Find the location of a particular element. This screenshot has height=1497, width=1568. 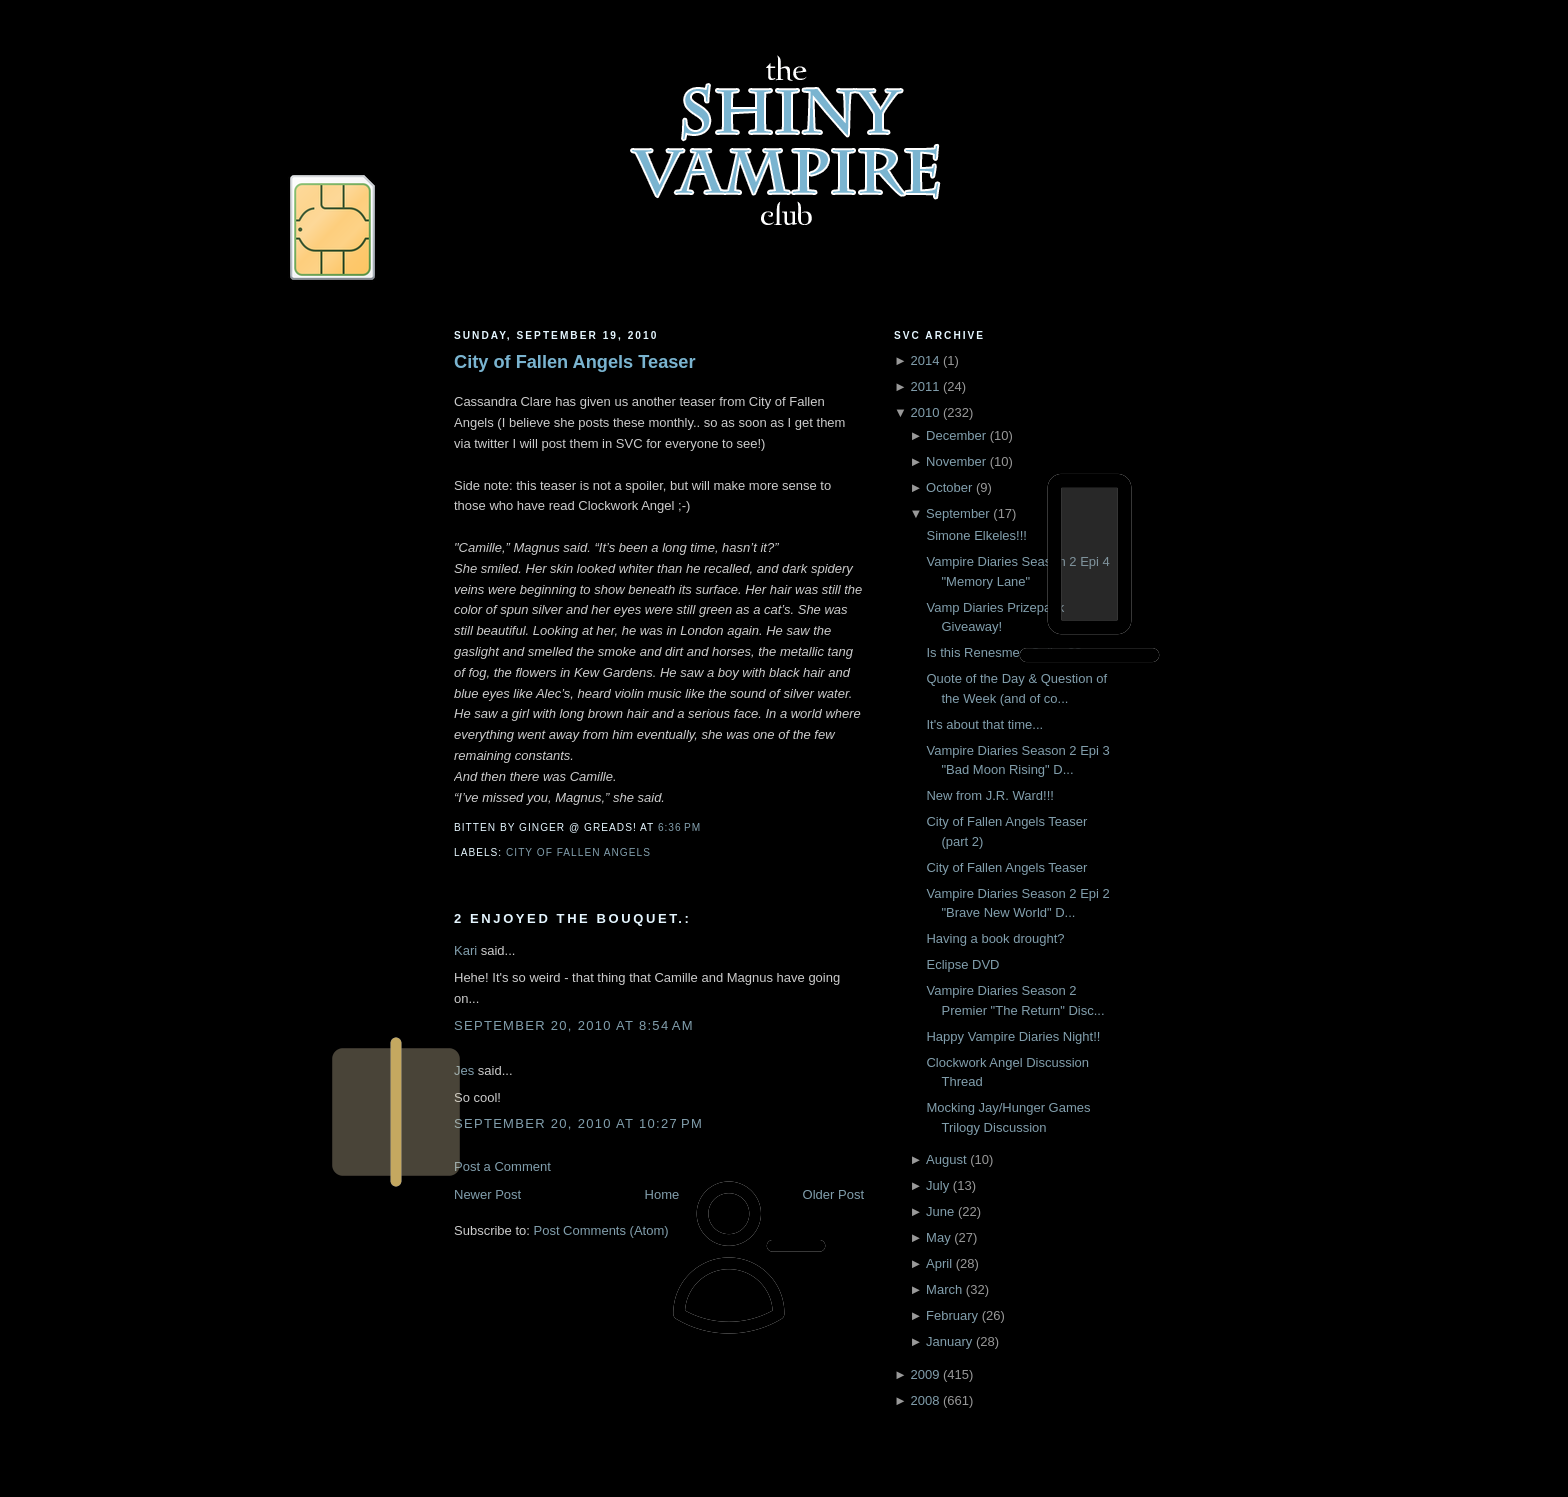

manage SIM card authentication settings is located at coordinates (332, 227).